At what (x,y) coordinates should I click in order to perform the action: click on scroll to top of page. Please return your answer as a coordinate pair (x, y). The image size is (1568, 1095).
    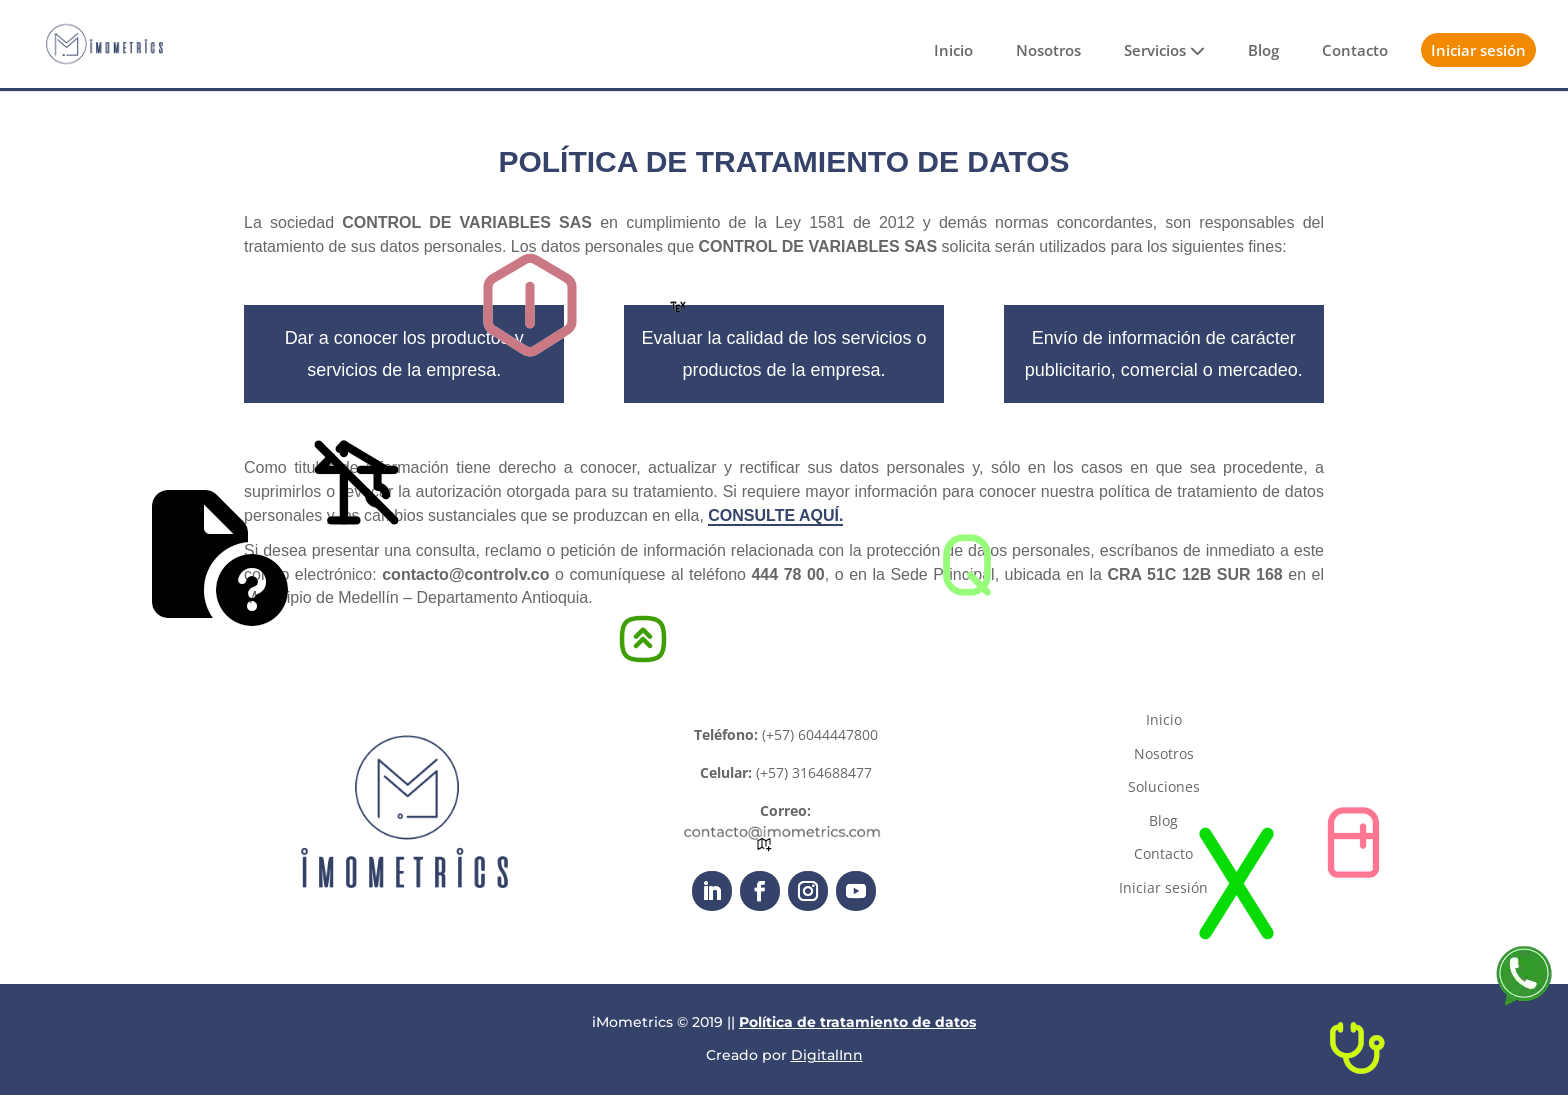
    Looking at the image, I should click on (643, 639).